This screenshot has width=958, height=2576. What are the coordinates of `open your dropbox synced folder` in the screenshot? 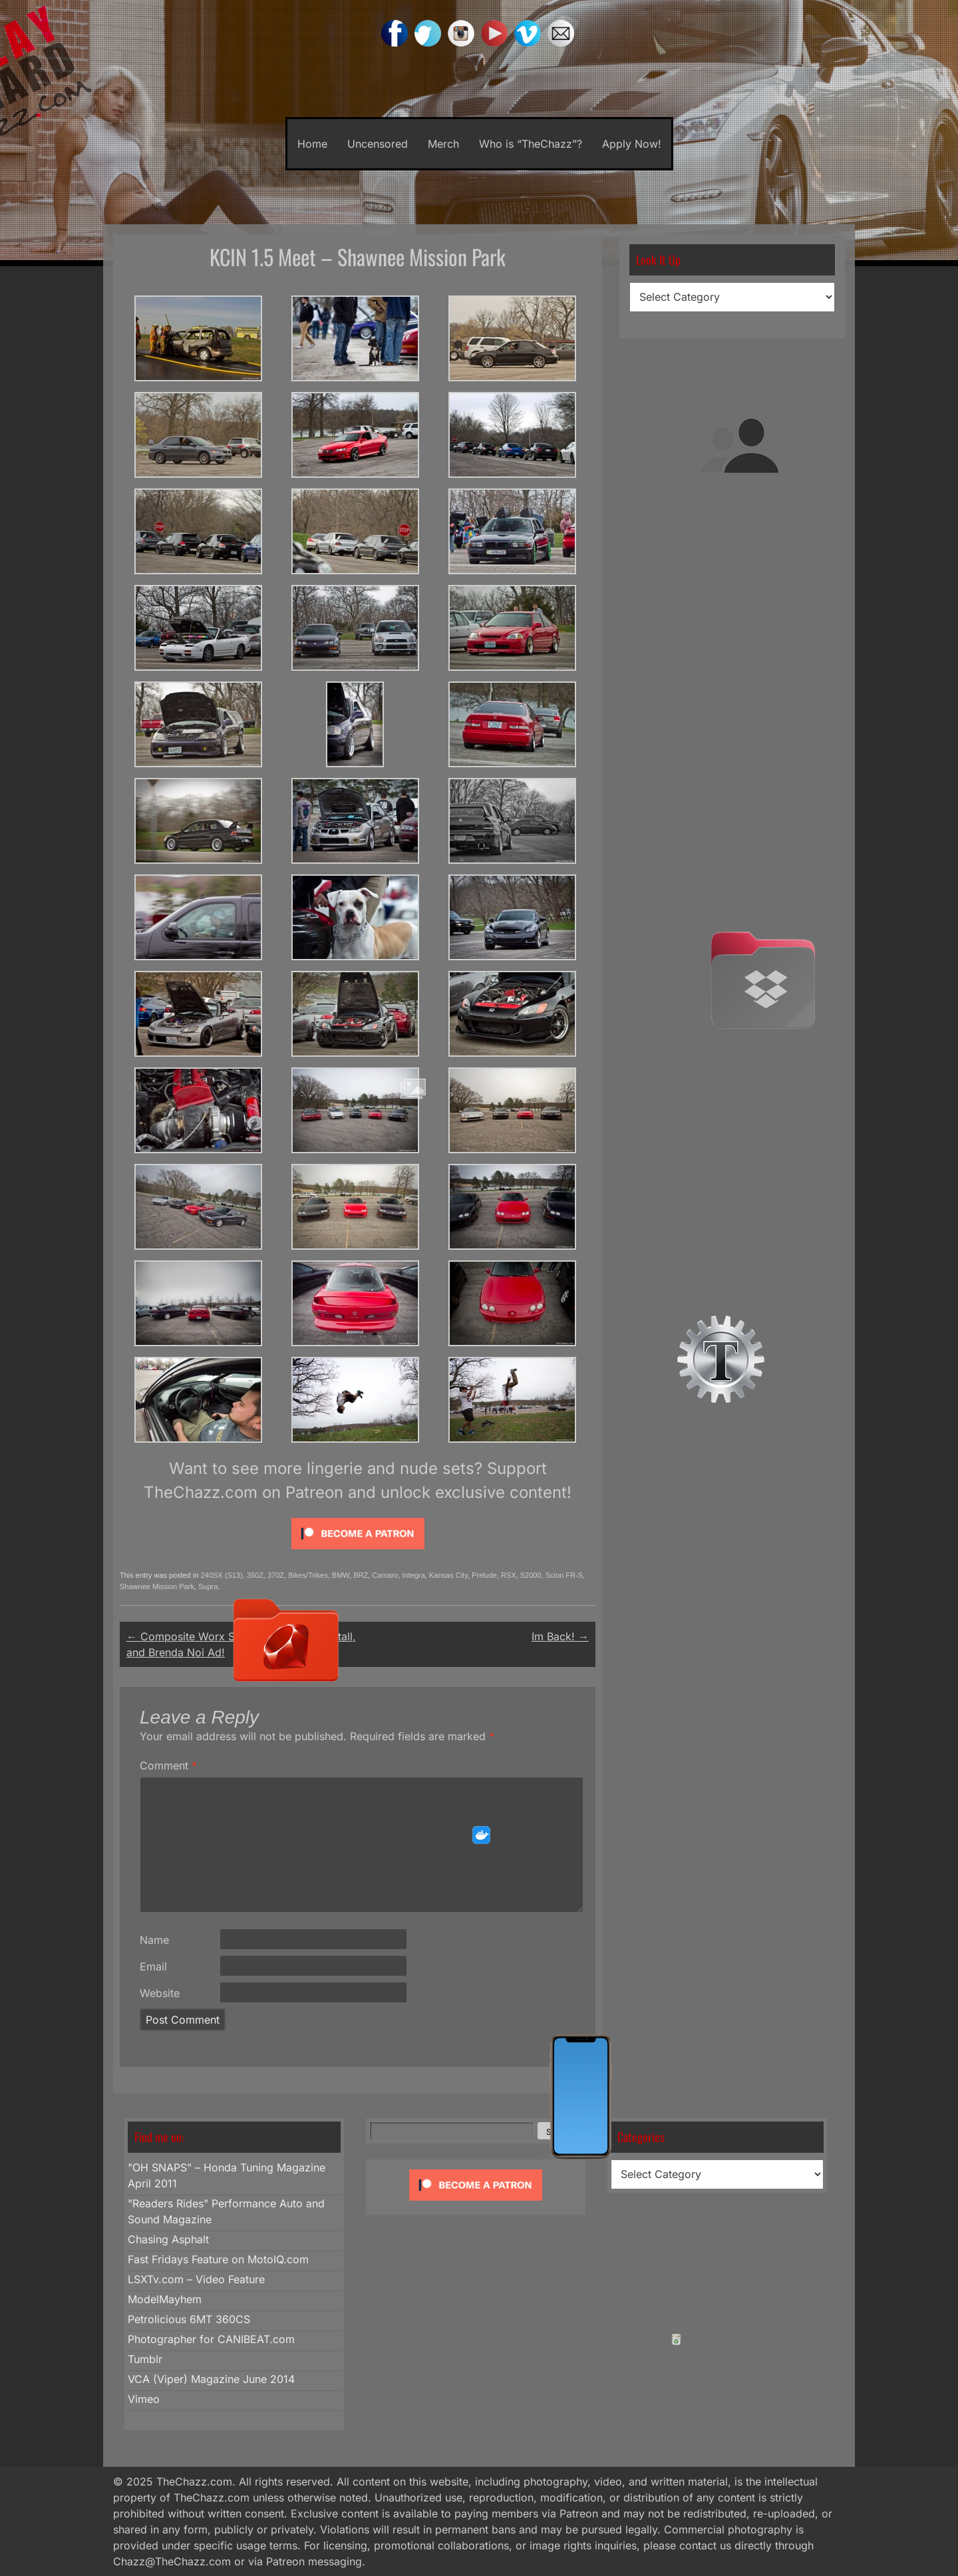 It's located at (763, 980).